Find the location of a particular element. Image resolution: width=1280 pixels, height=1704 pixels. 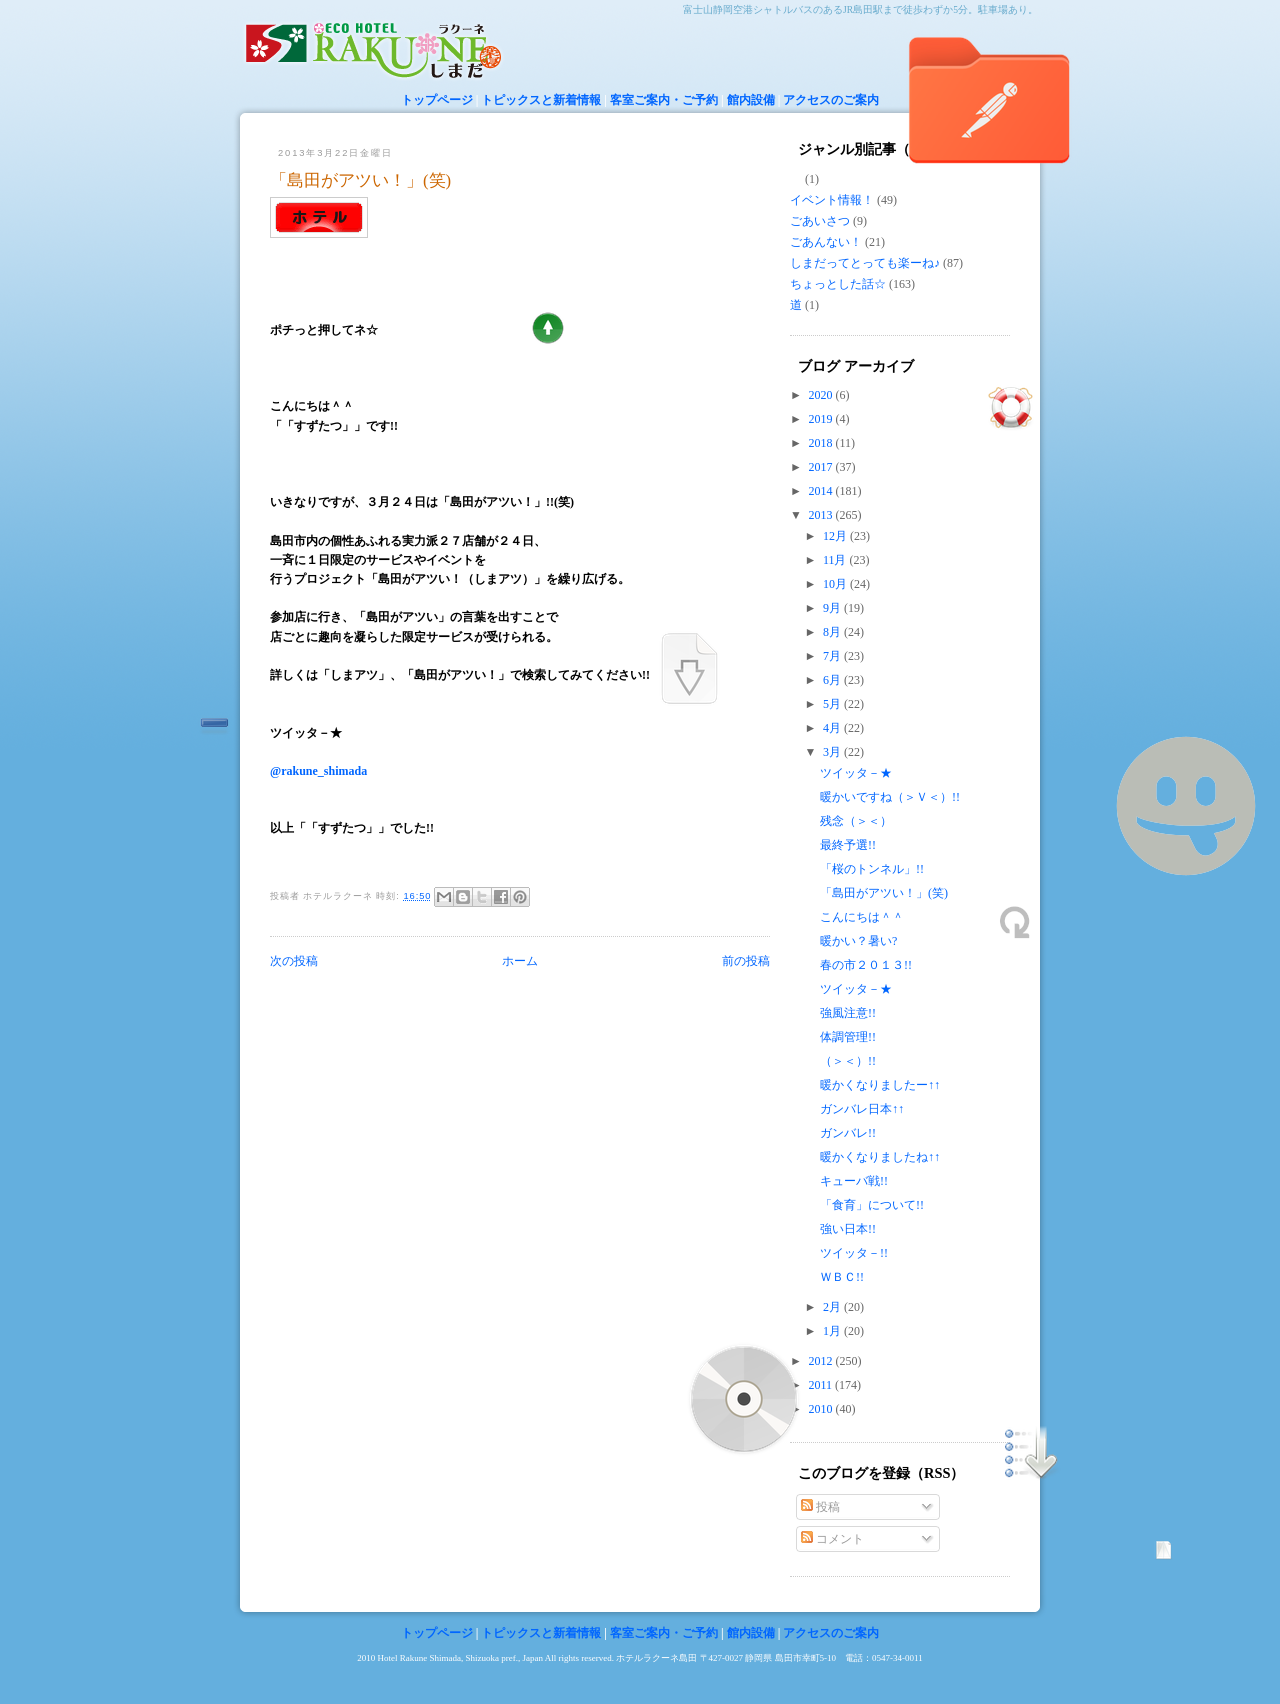

software update available for installation is located at coordinates (548, 328).